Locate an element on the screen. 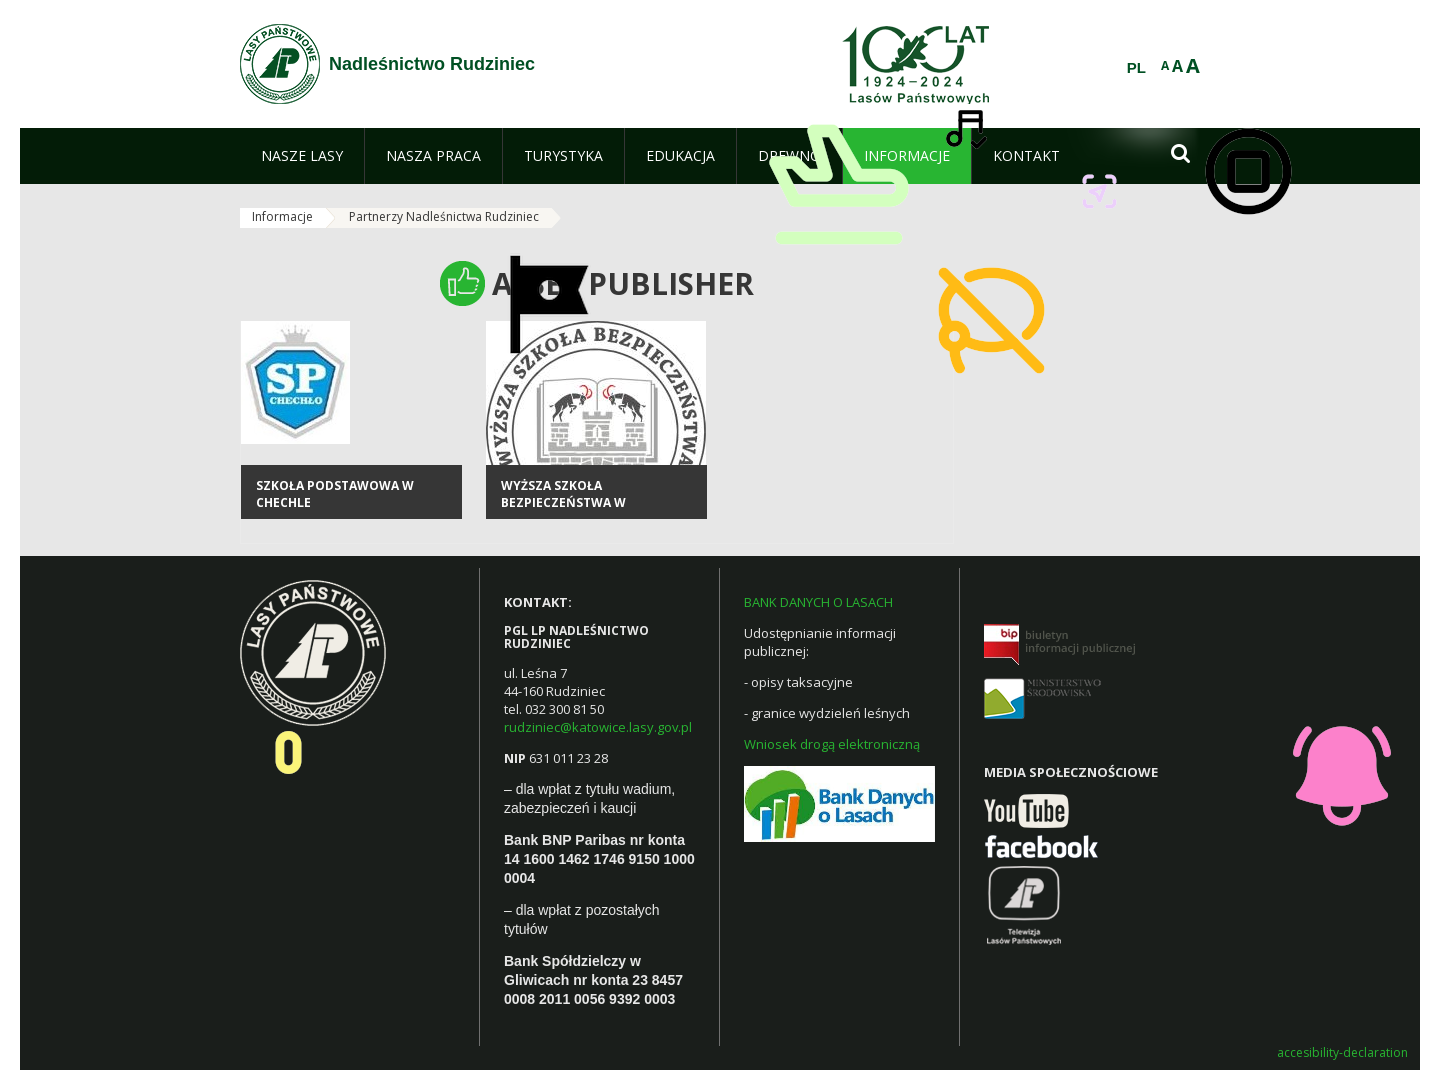  song or track successfully added to library is located at coordinates (966, 128).